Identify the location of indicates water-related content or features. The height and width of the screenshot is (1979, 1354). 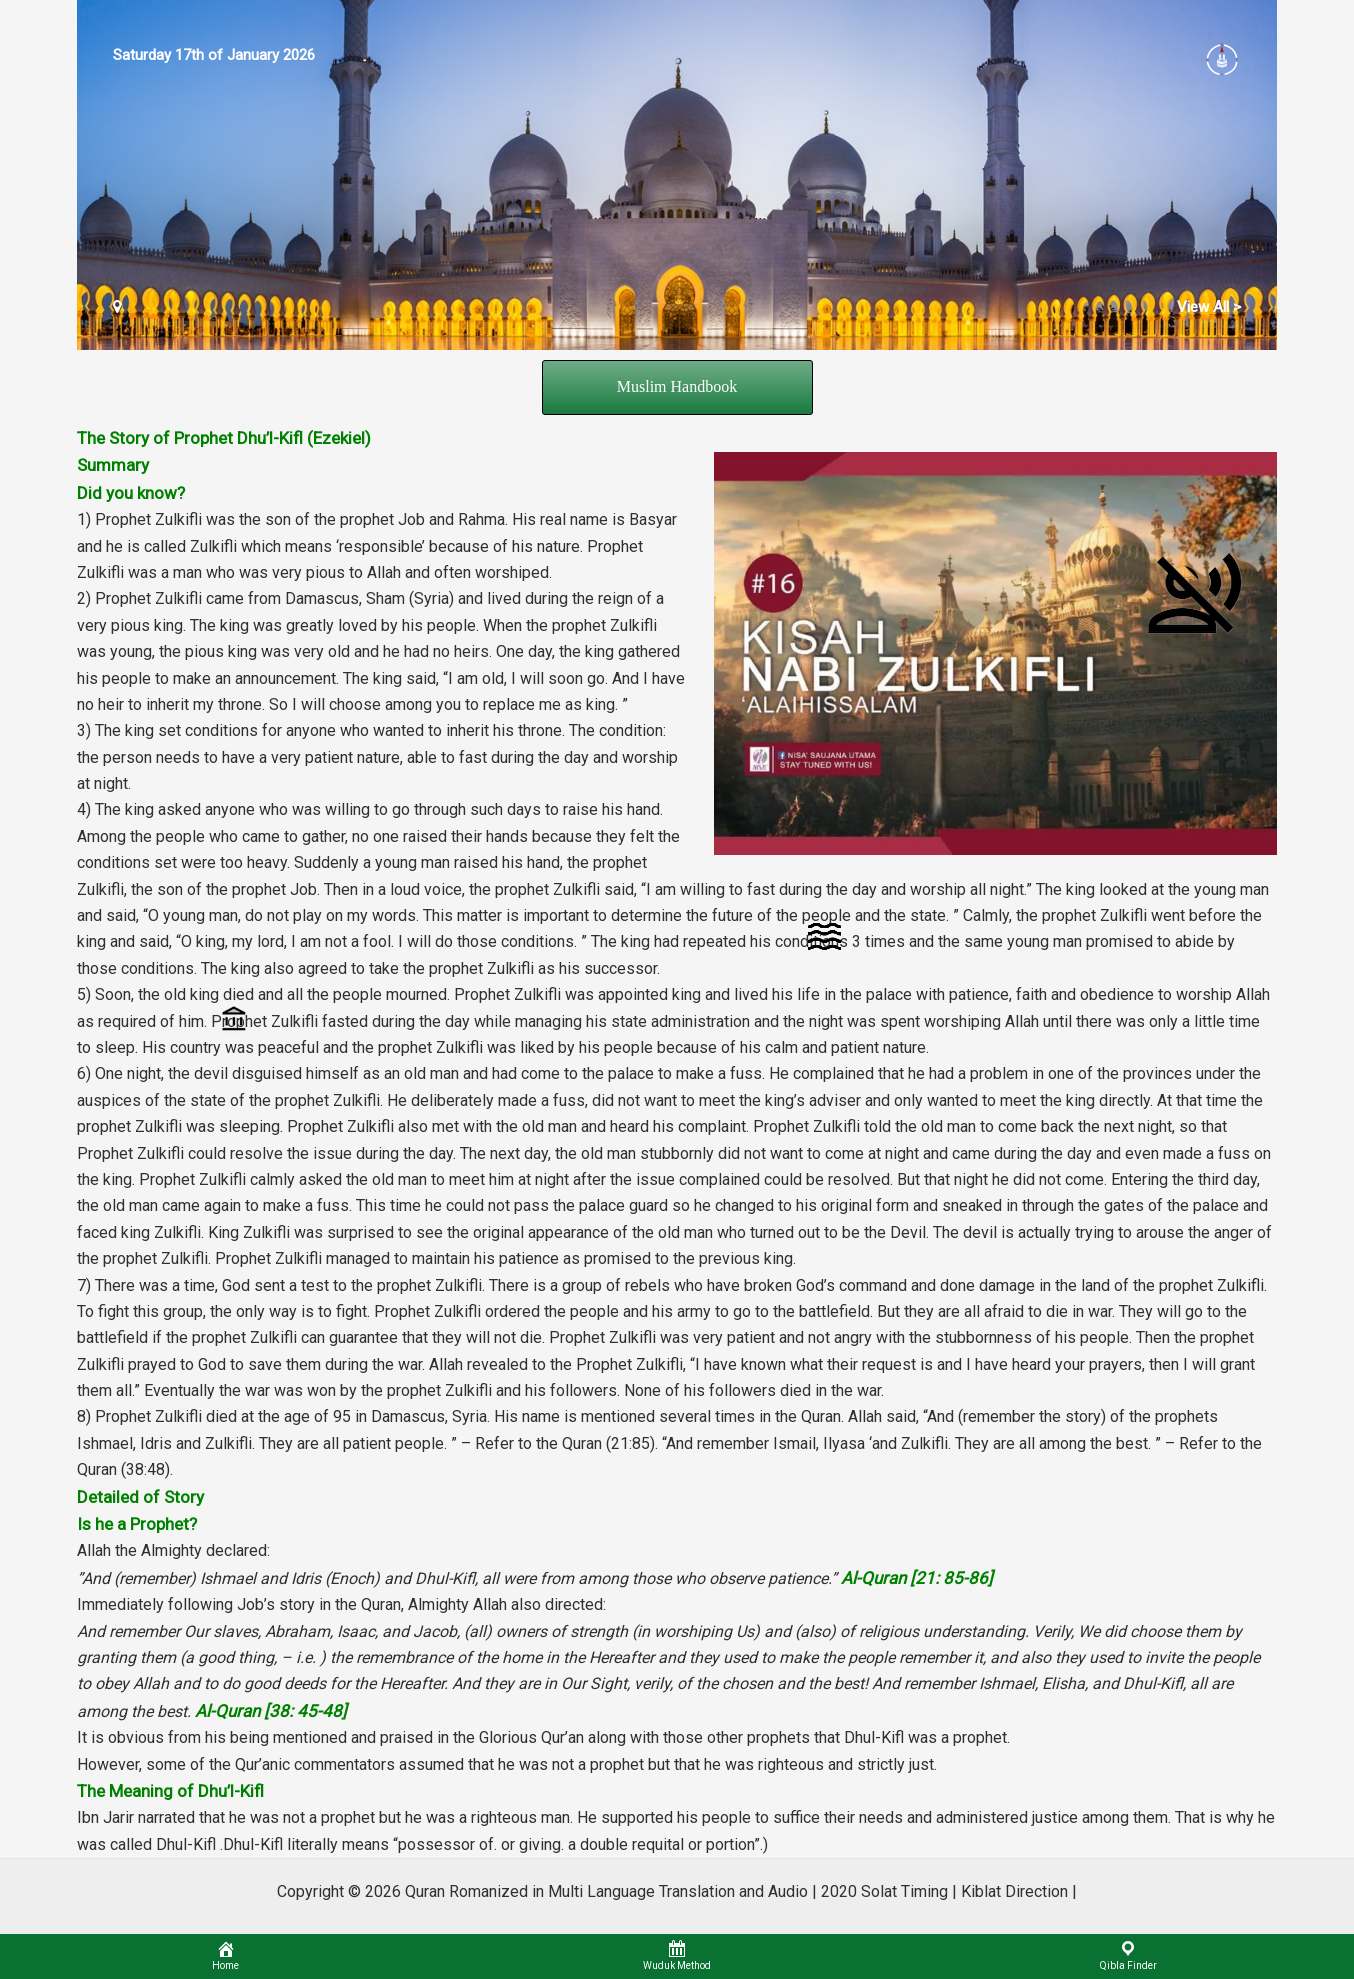
(824, 936).